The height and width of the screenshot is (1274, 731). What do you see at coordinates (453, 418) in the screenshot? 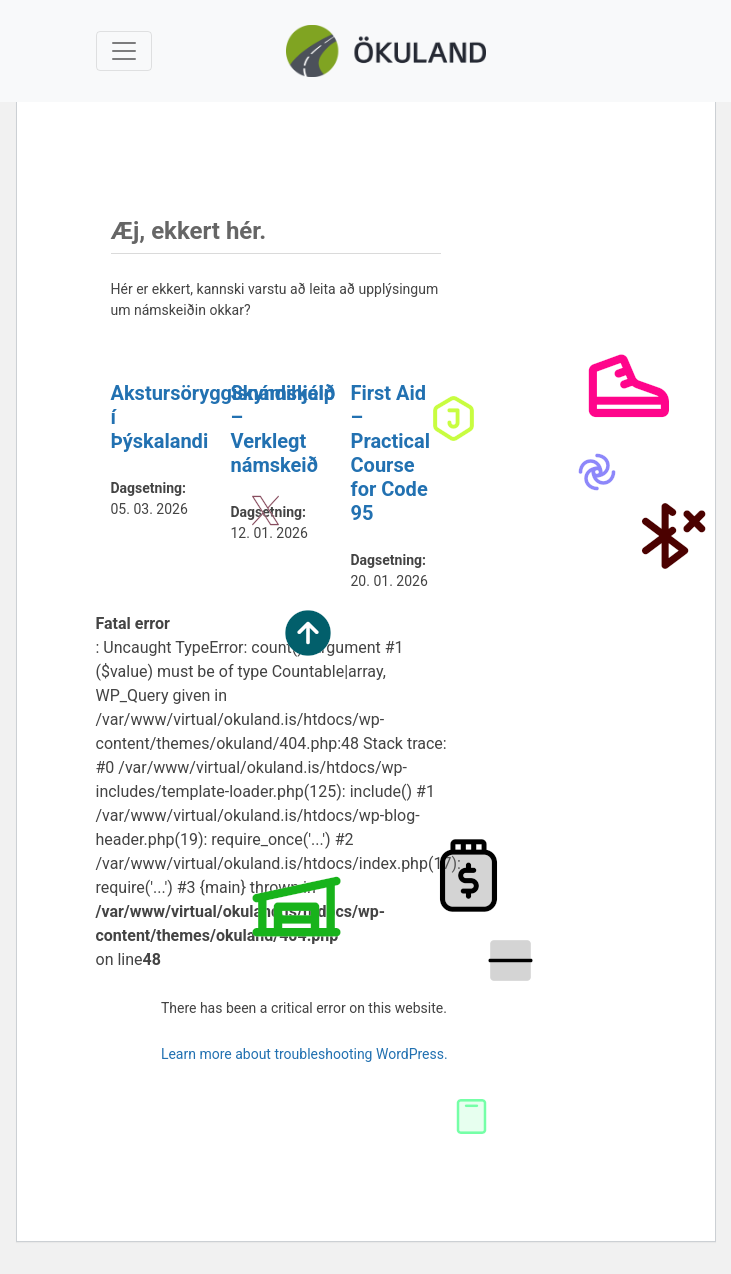
I see `app or service icon with "J" branding` at bounding box center [453, 418].